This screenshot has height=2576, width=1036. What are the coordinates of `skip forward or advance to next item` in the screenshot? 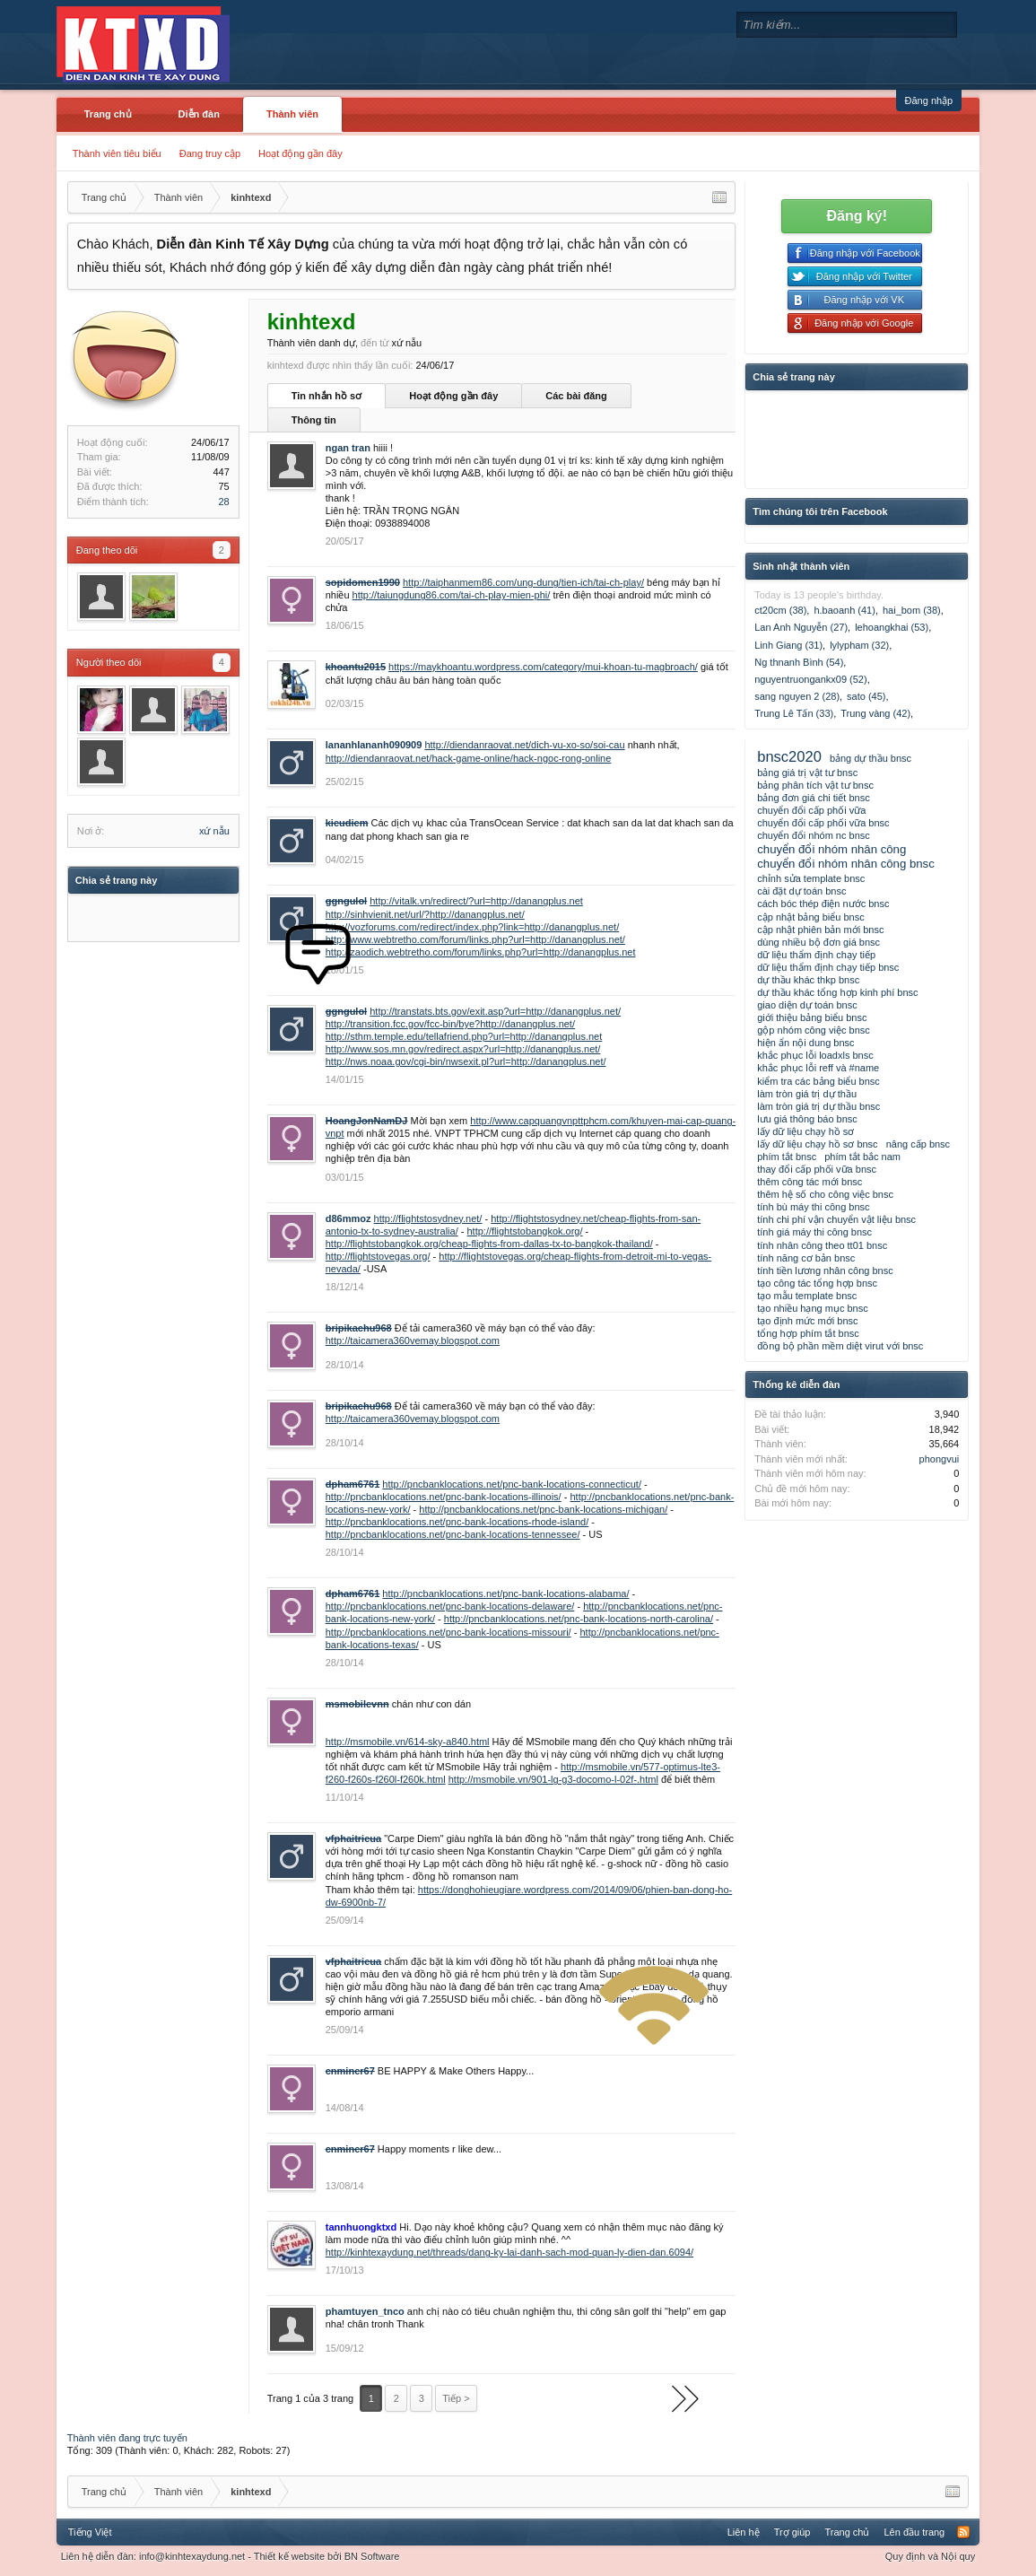 It's located at (683, 2398).